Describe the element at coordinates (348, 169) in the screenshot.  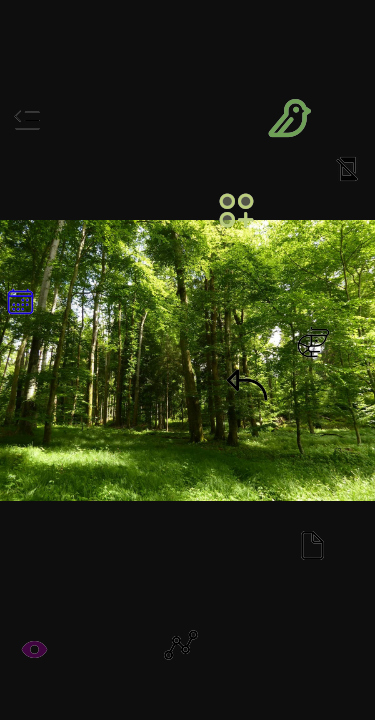
I see `no cell phone signal available` at that location.